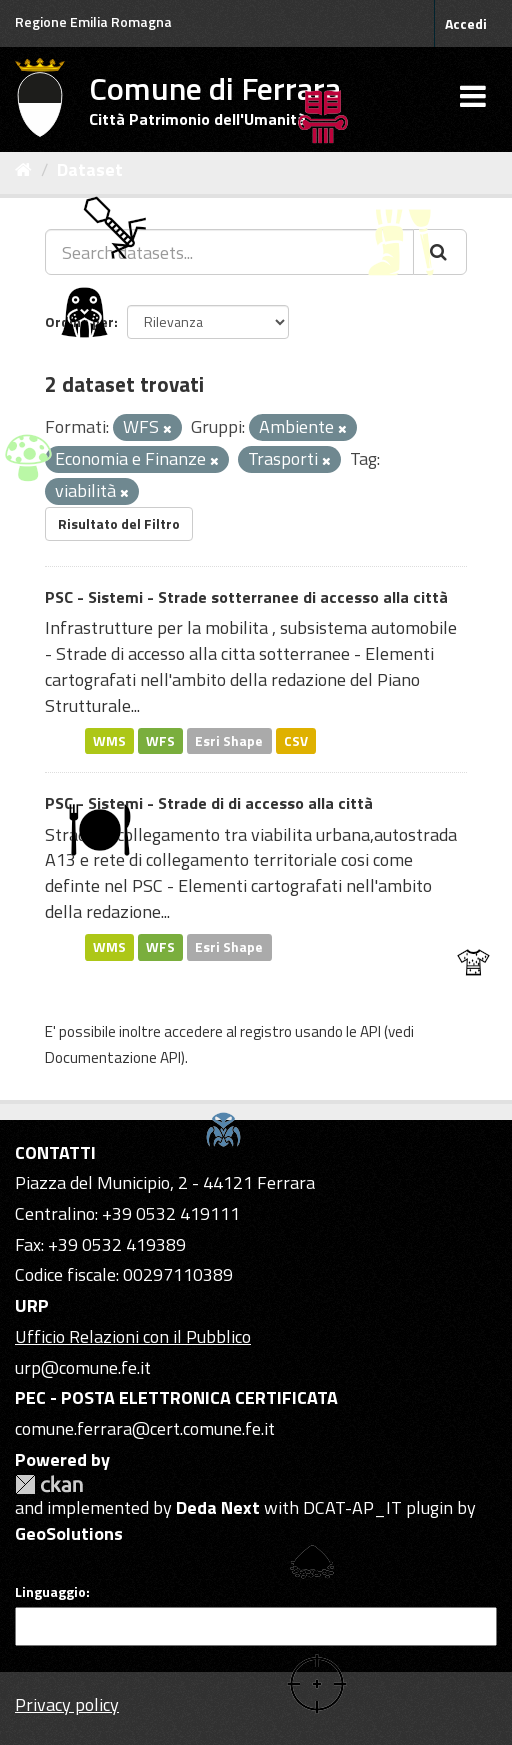  I want to click on indicates an alien or bug-type enemy, so click(223, 1129).